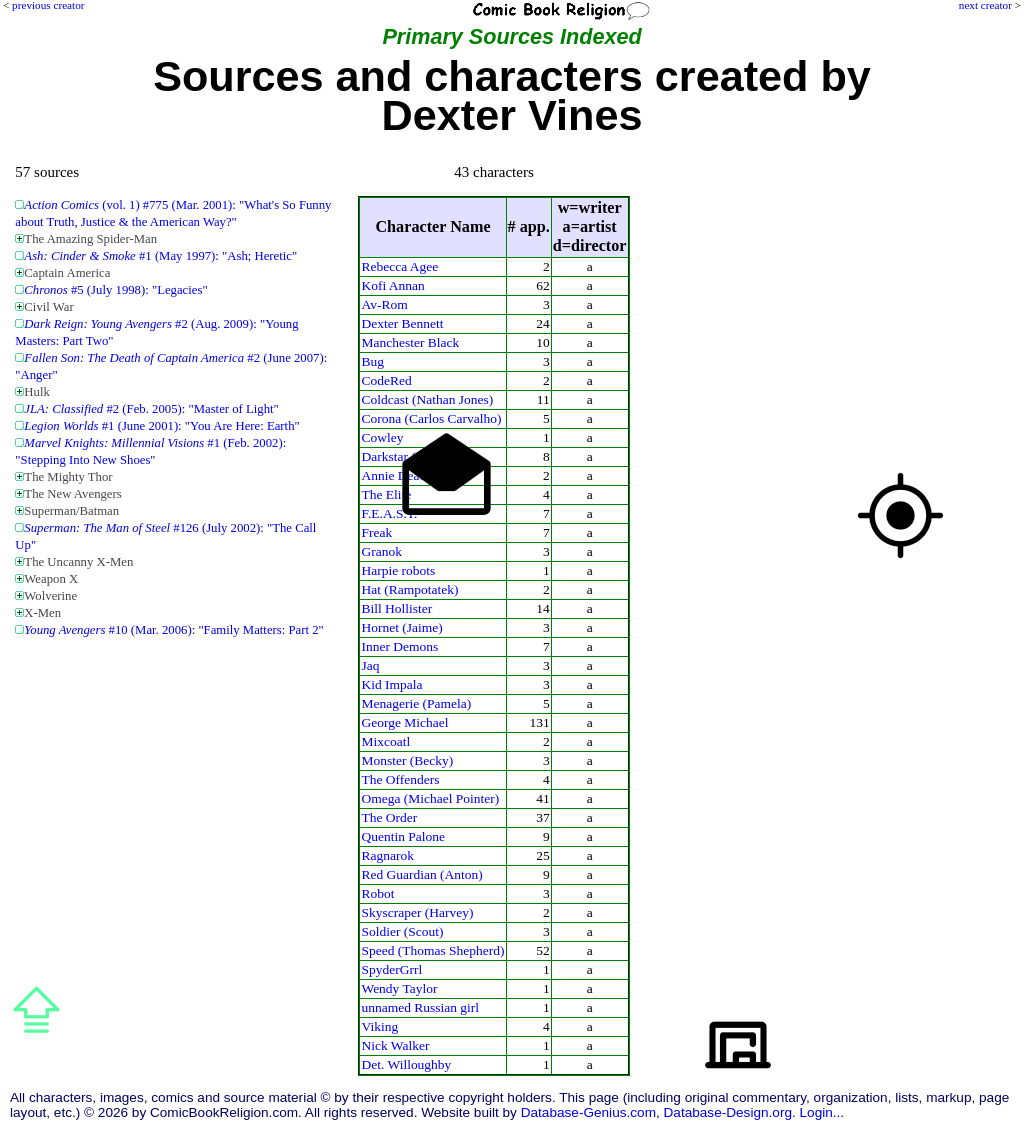  Describe the element at coordinates (36, 1011) in the screenshot. I see `upload file or content` at that location.